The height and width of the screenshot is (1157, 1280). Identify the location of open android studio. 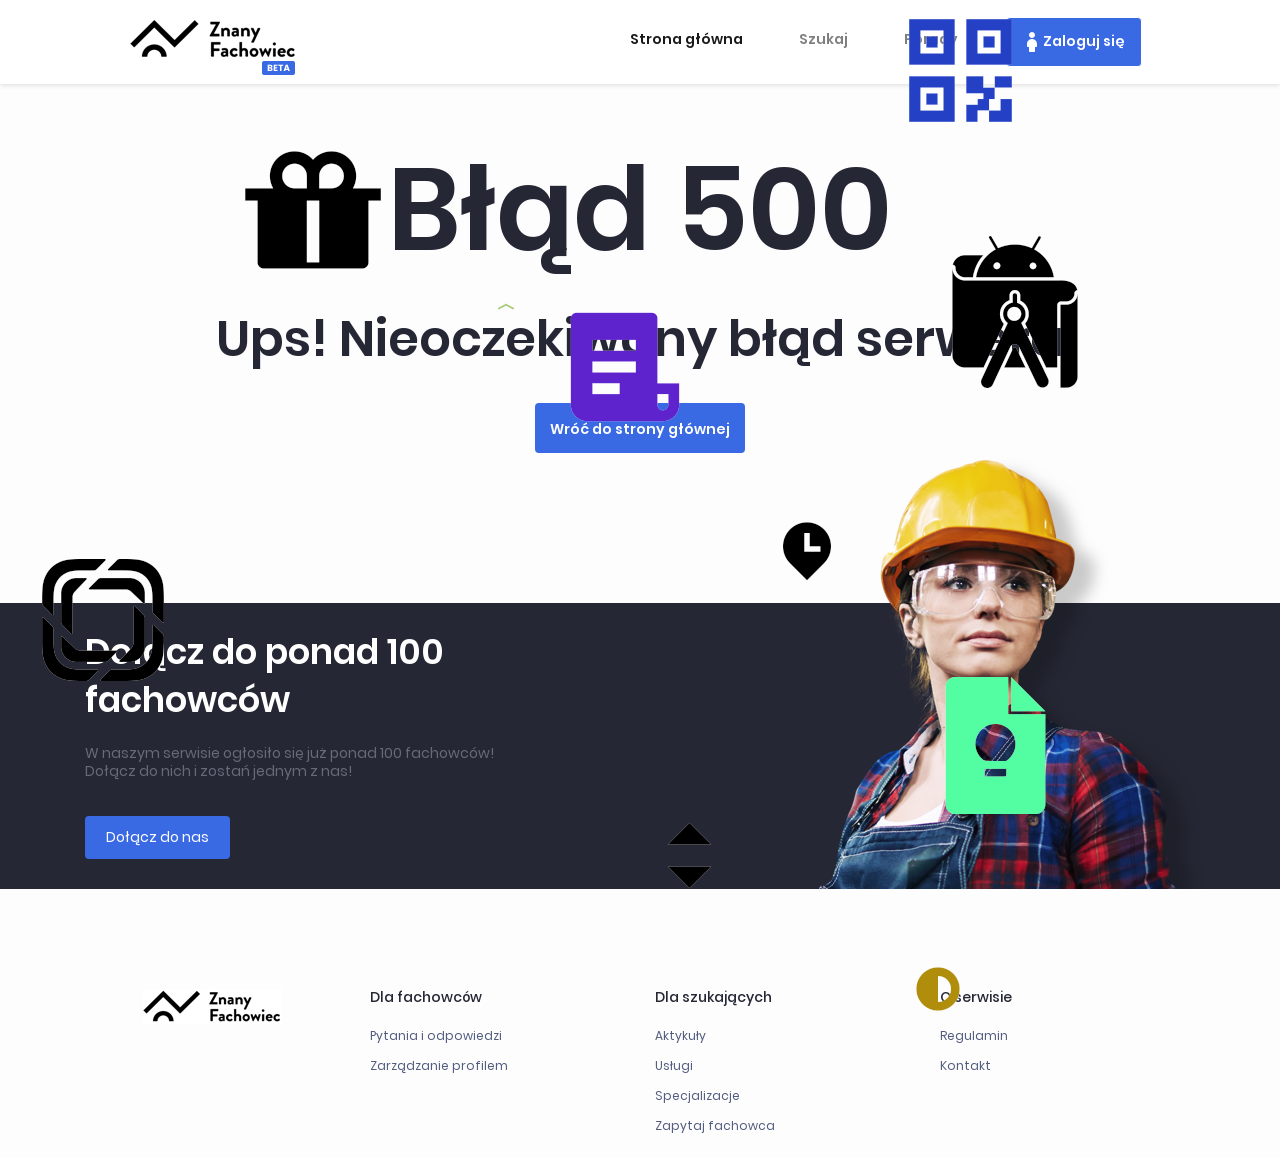
(1015, 312).